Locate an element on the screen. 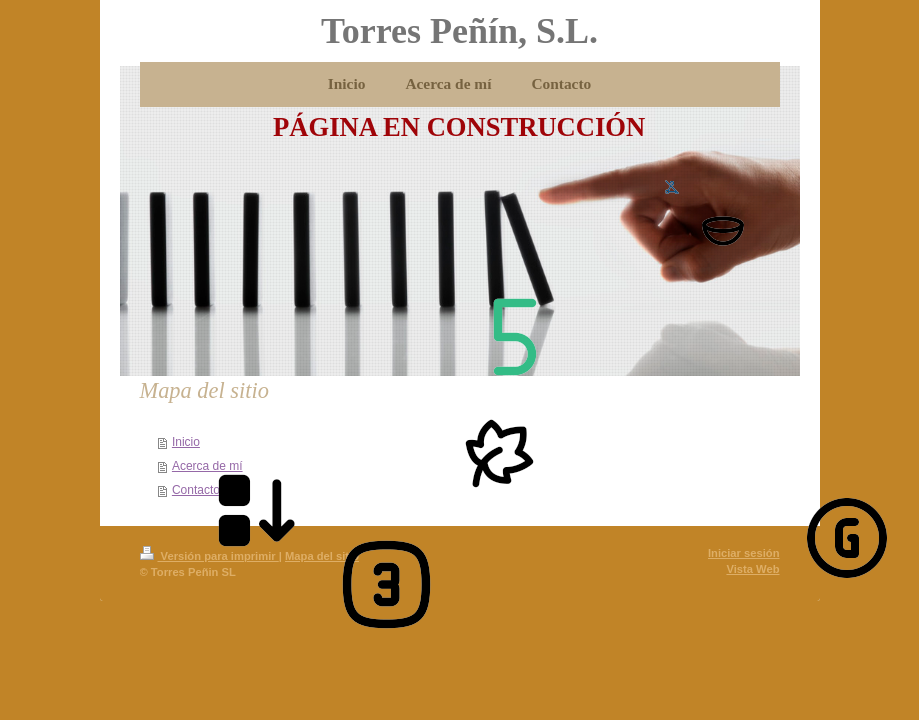 This screenshot has width=919, height=720. google account or google-related feature is located at coordinates (847, 538).